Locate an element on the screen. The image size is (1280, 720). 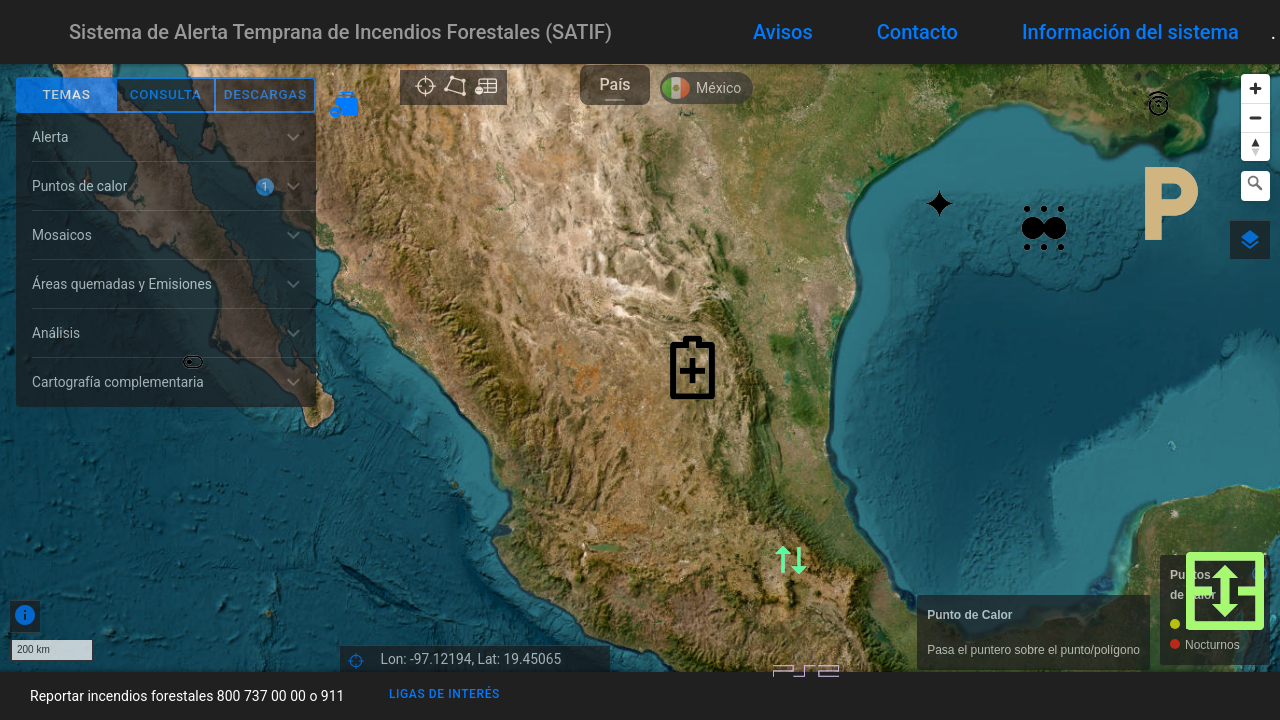
OpenWrt router firmware logo is located at coordinates (1158, 103).